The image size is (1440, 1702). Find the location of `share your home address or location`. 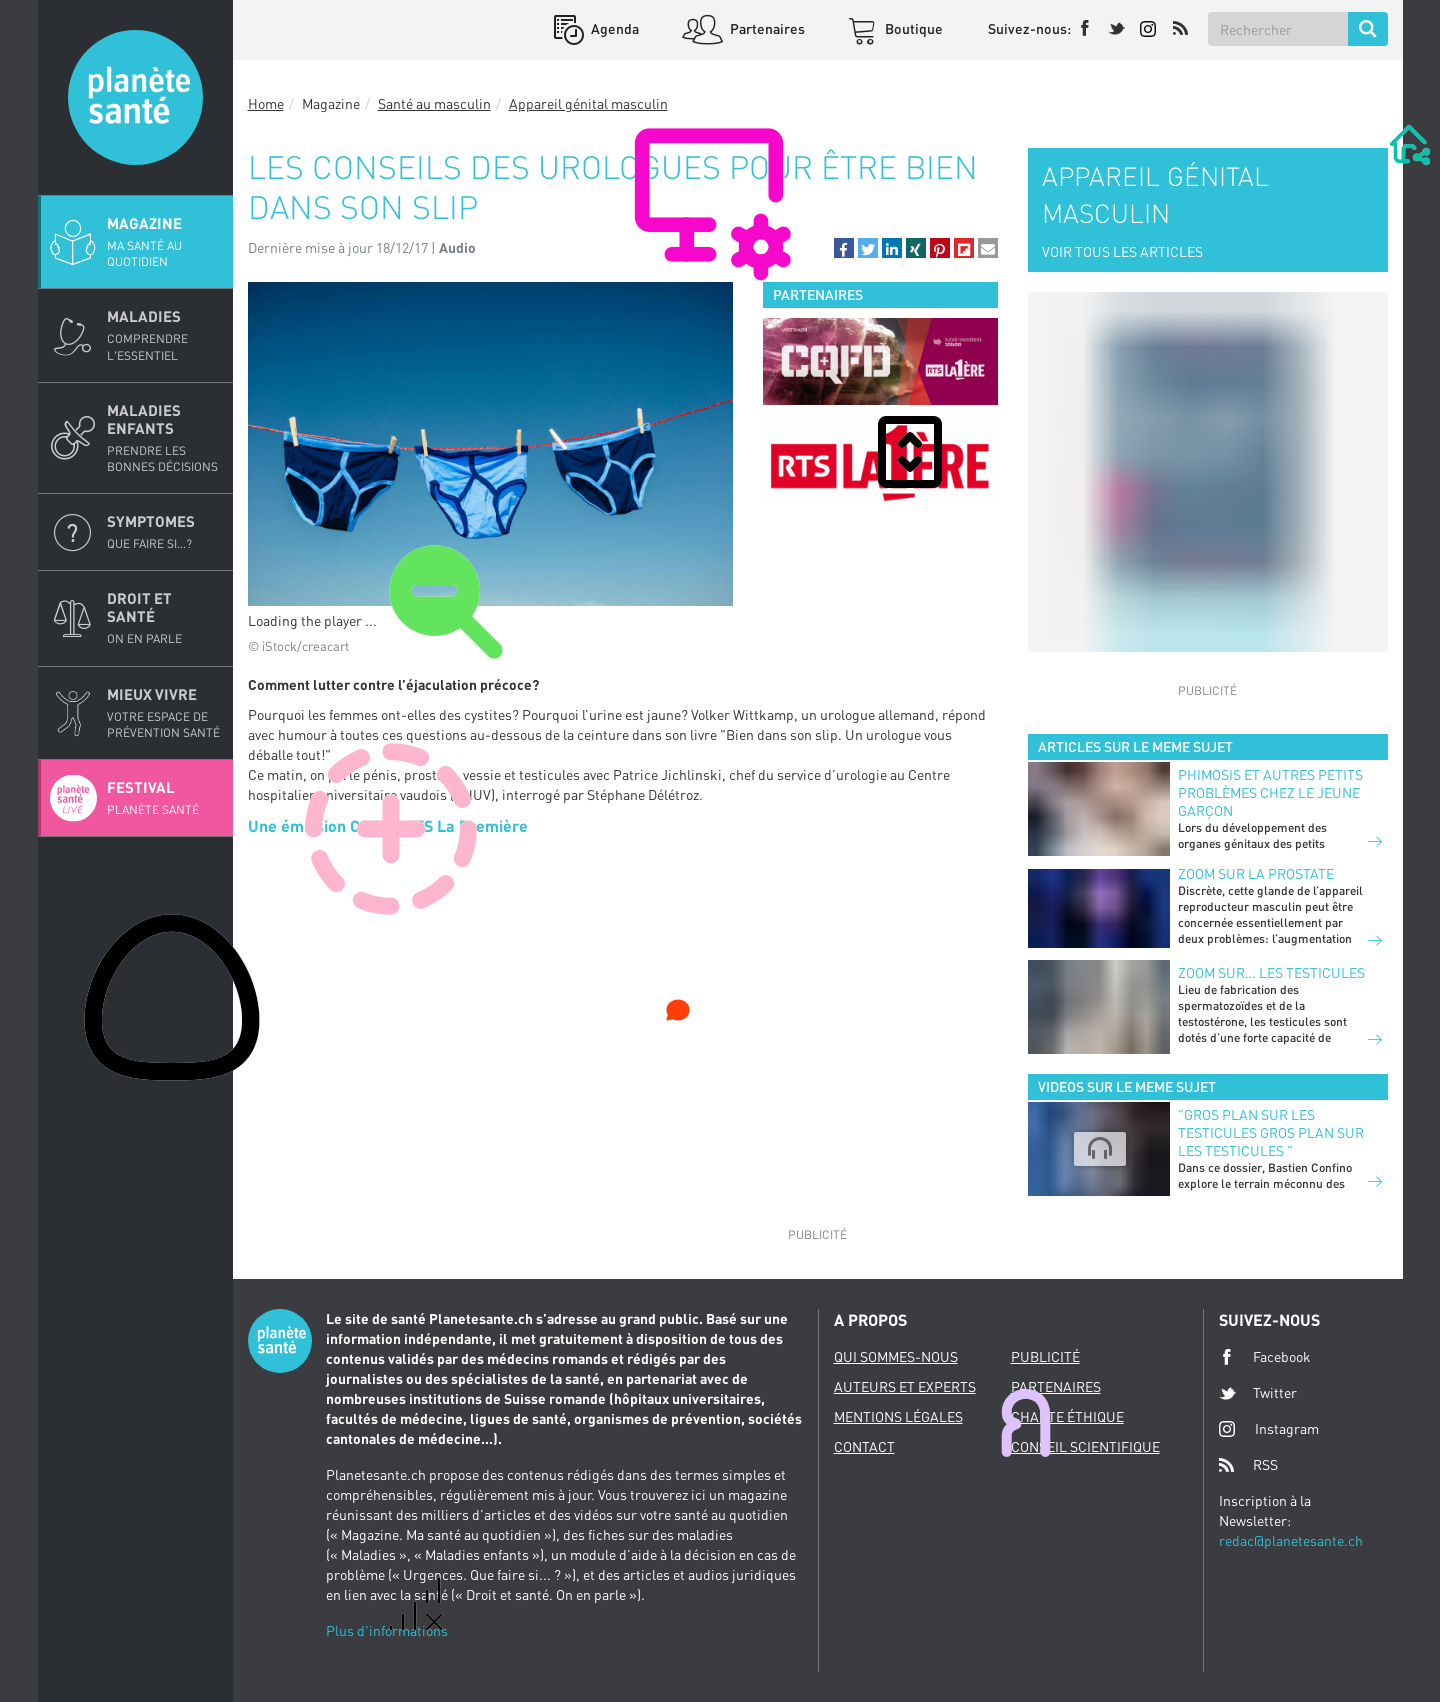

share your home address or location is located at coordinates (1409, 144).